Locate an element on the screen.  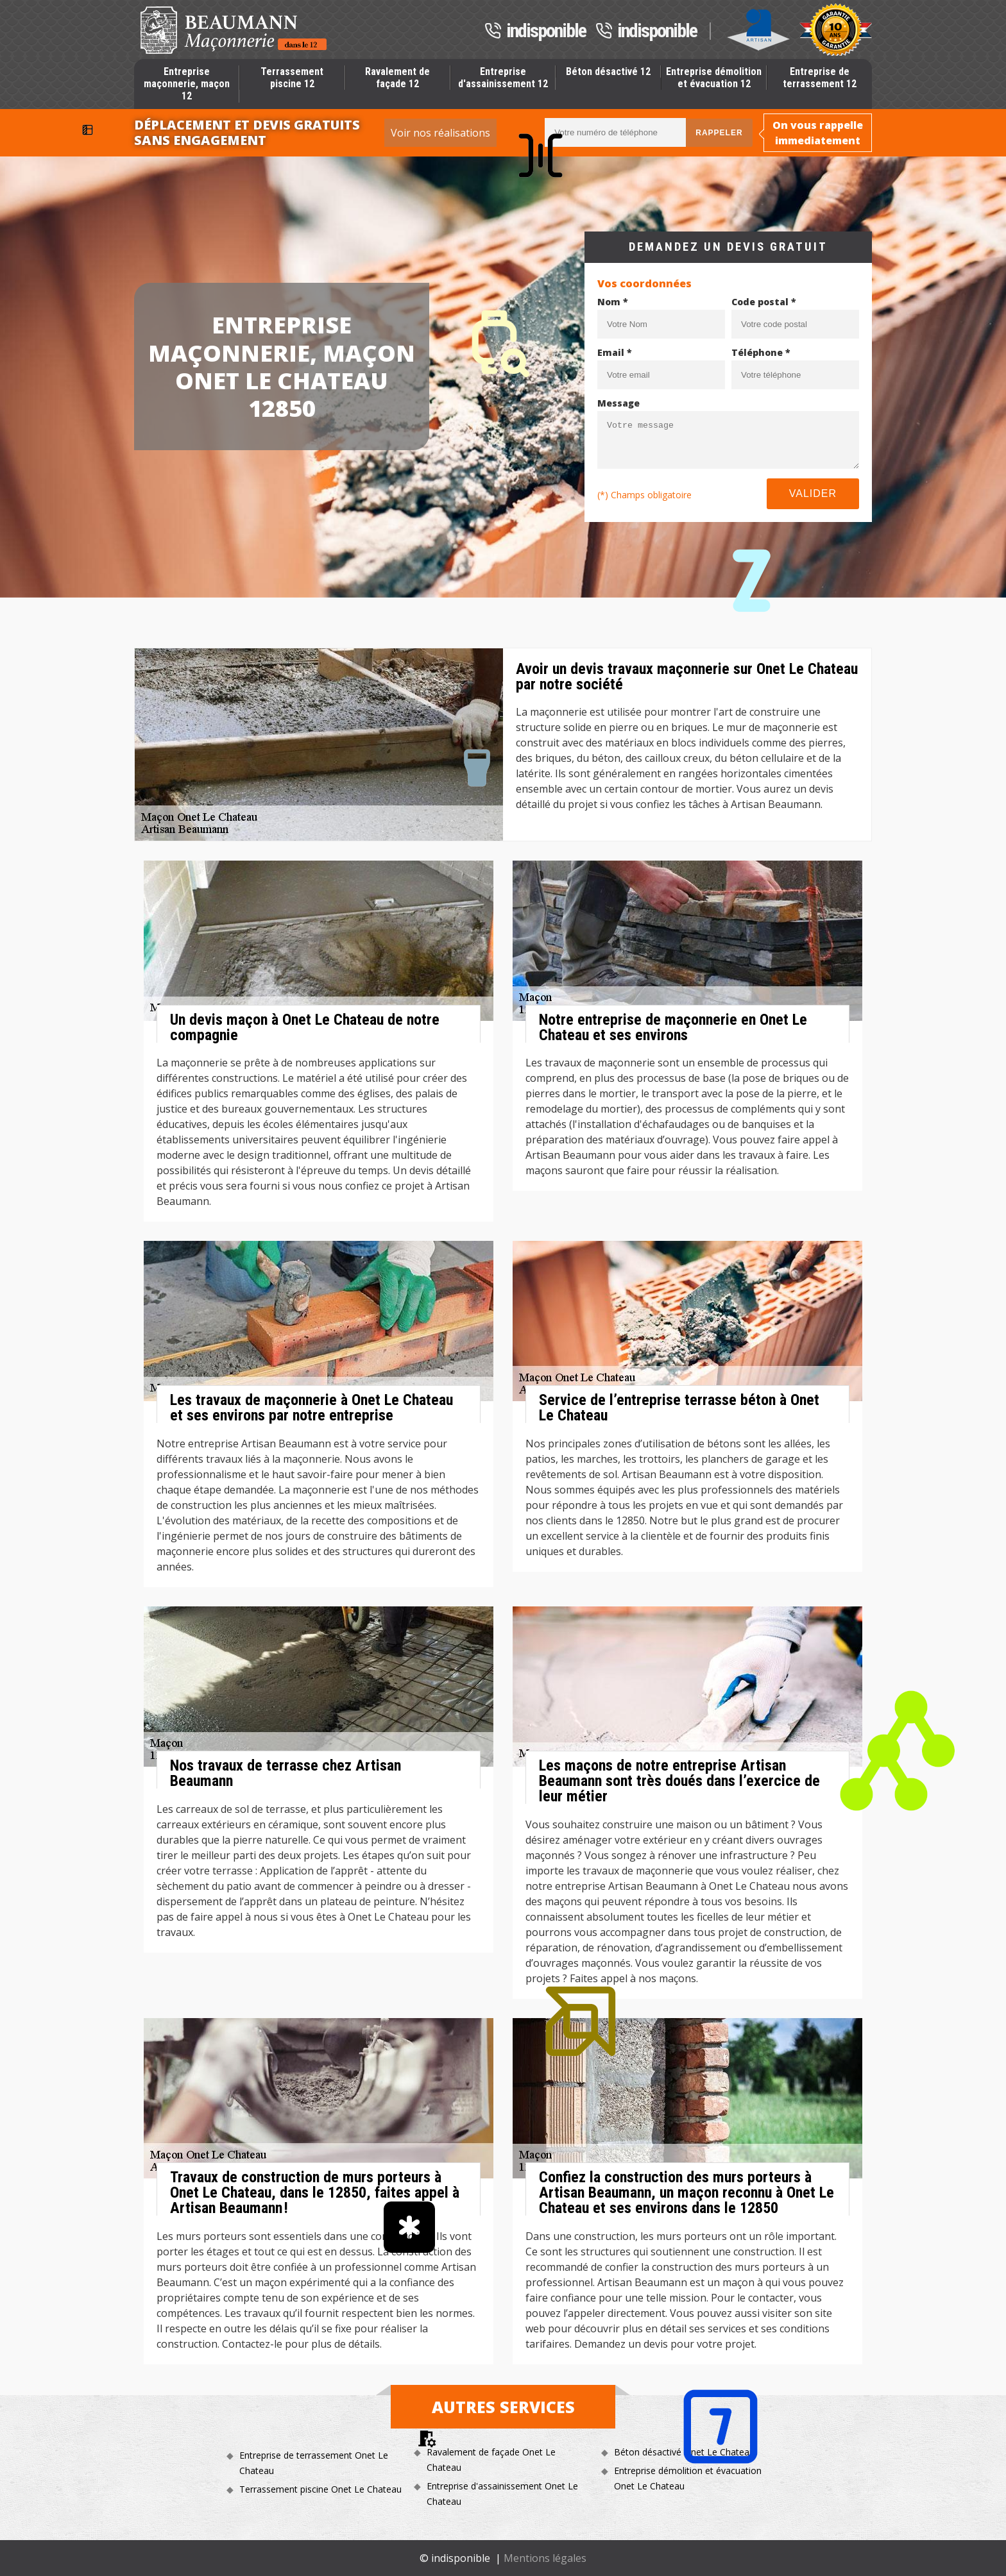
view hierarchical data structure is located at coordinates (900, 1751).